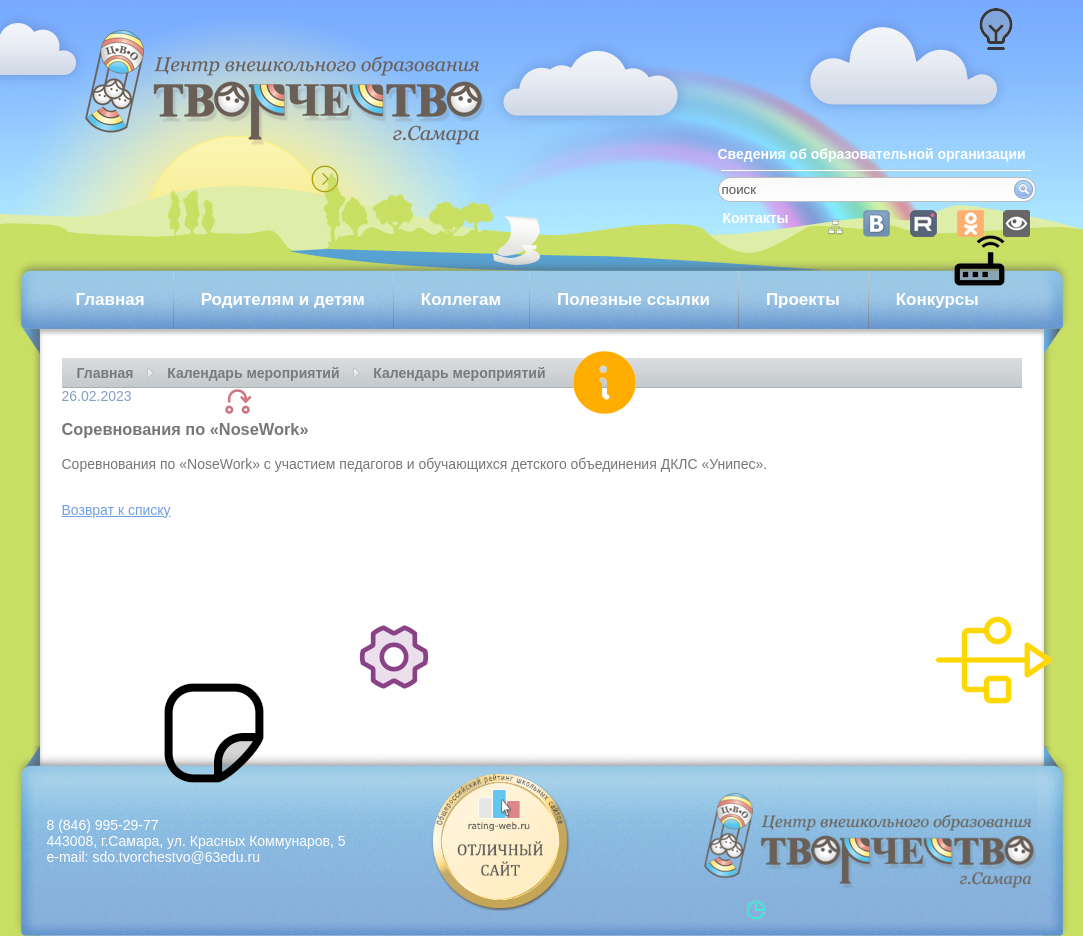 This screenshot has width=1083, height=936. Describe the element at coordinates (394, 657) in the screenshot. I see `access settings or preferences` at that location.